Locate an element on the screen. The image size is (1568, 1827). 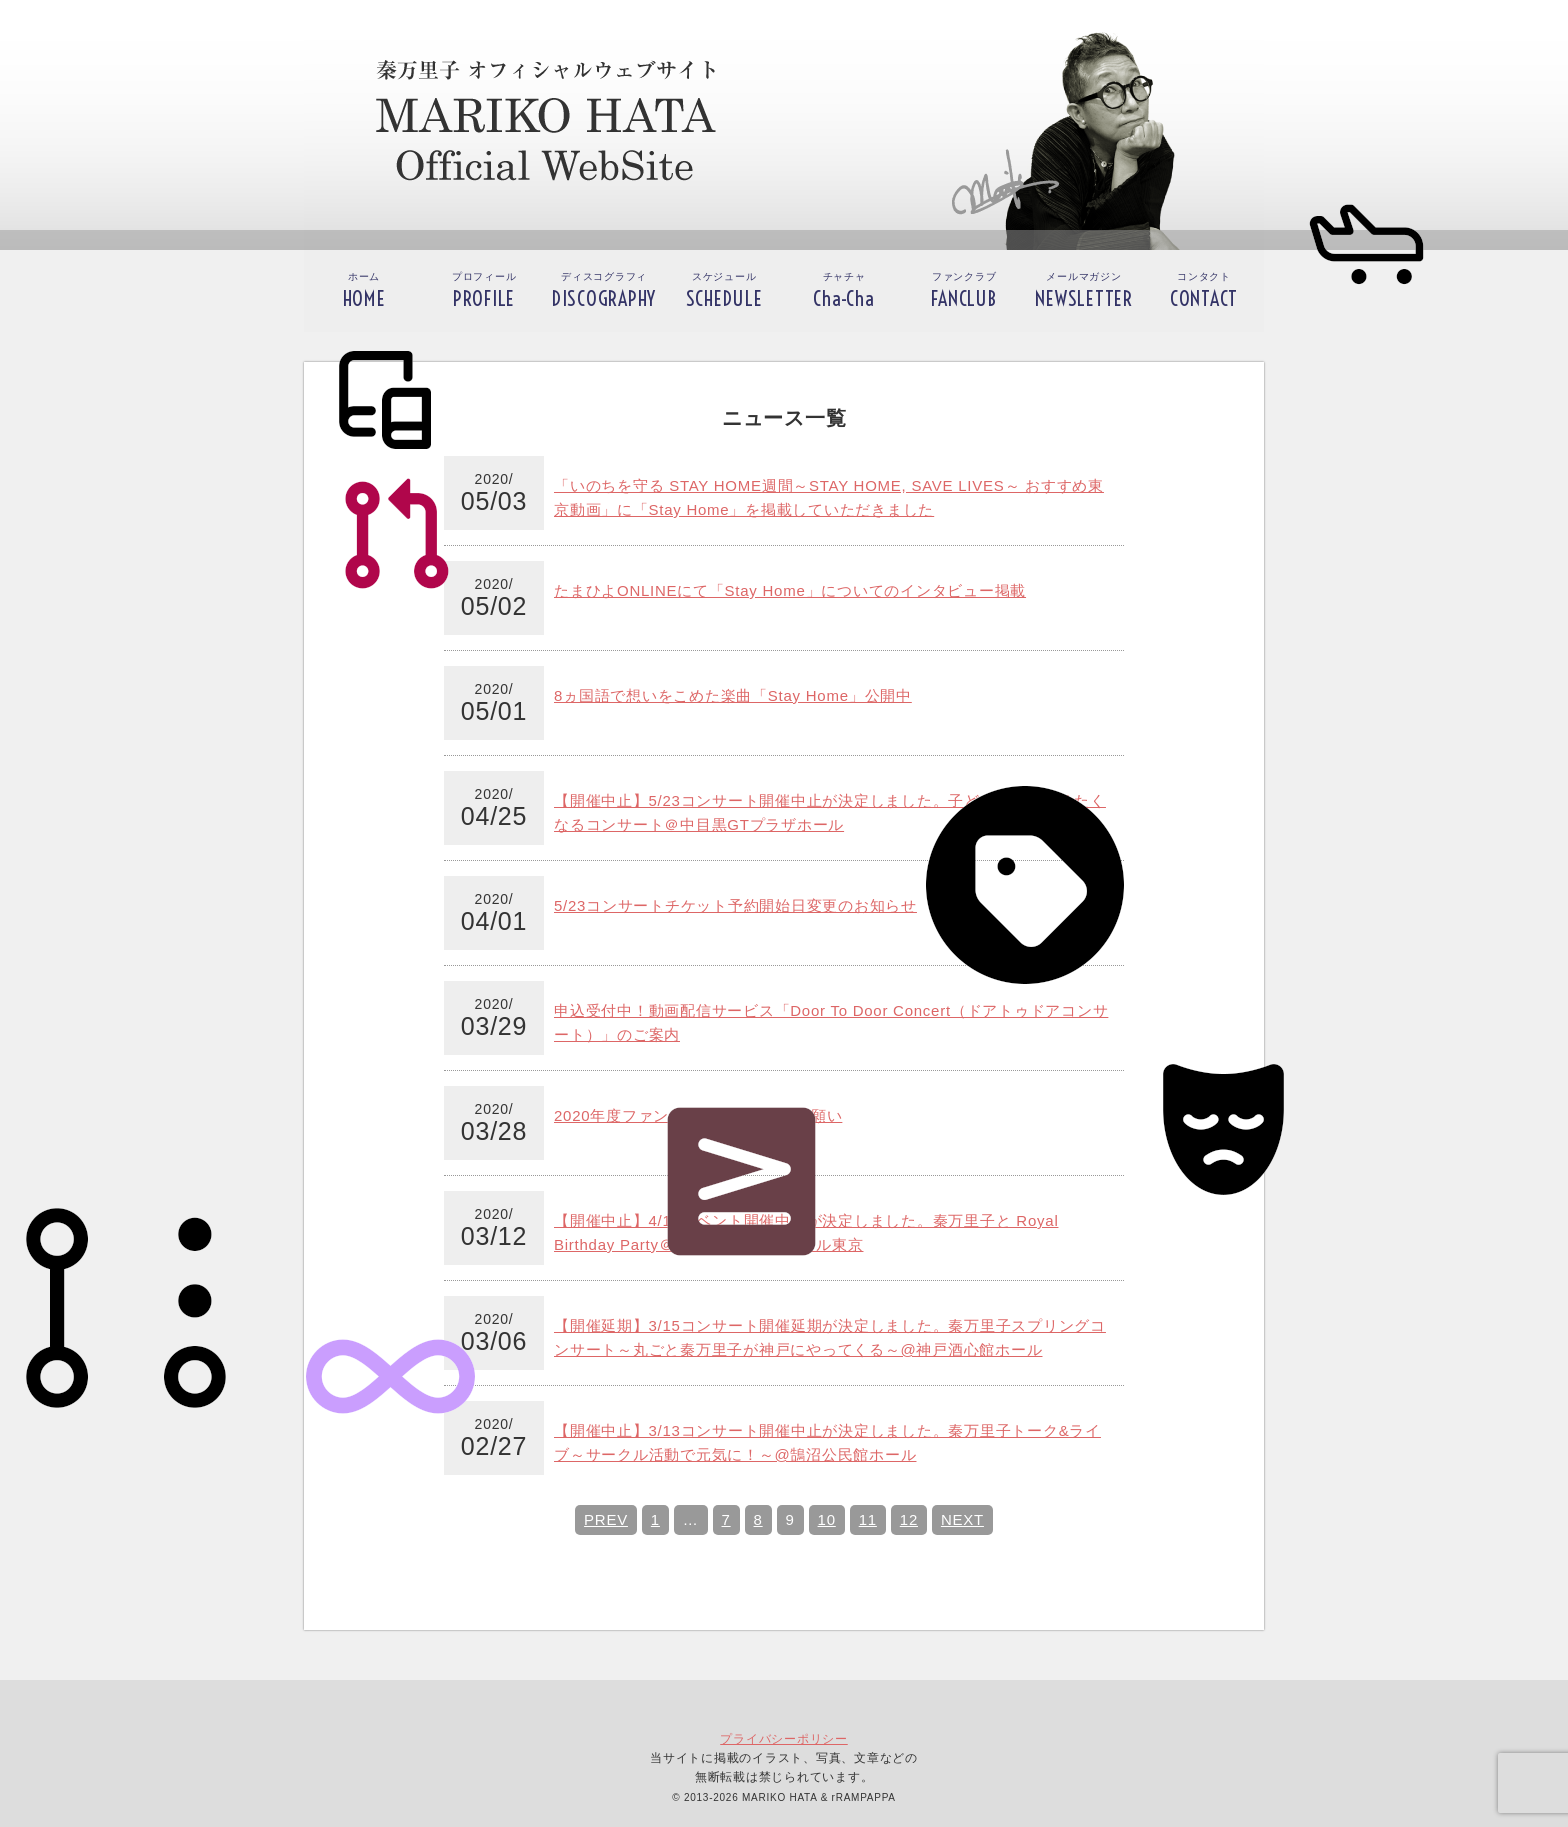
clone a repository is located at coordinates (382, 400).